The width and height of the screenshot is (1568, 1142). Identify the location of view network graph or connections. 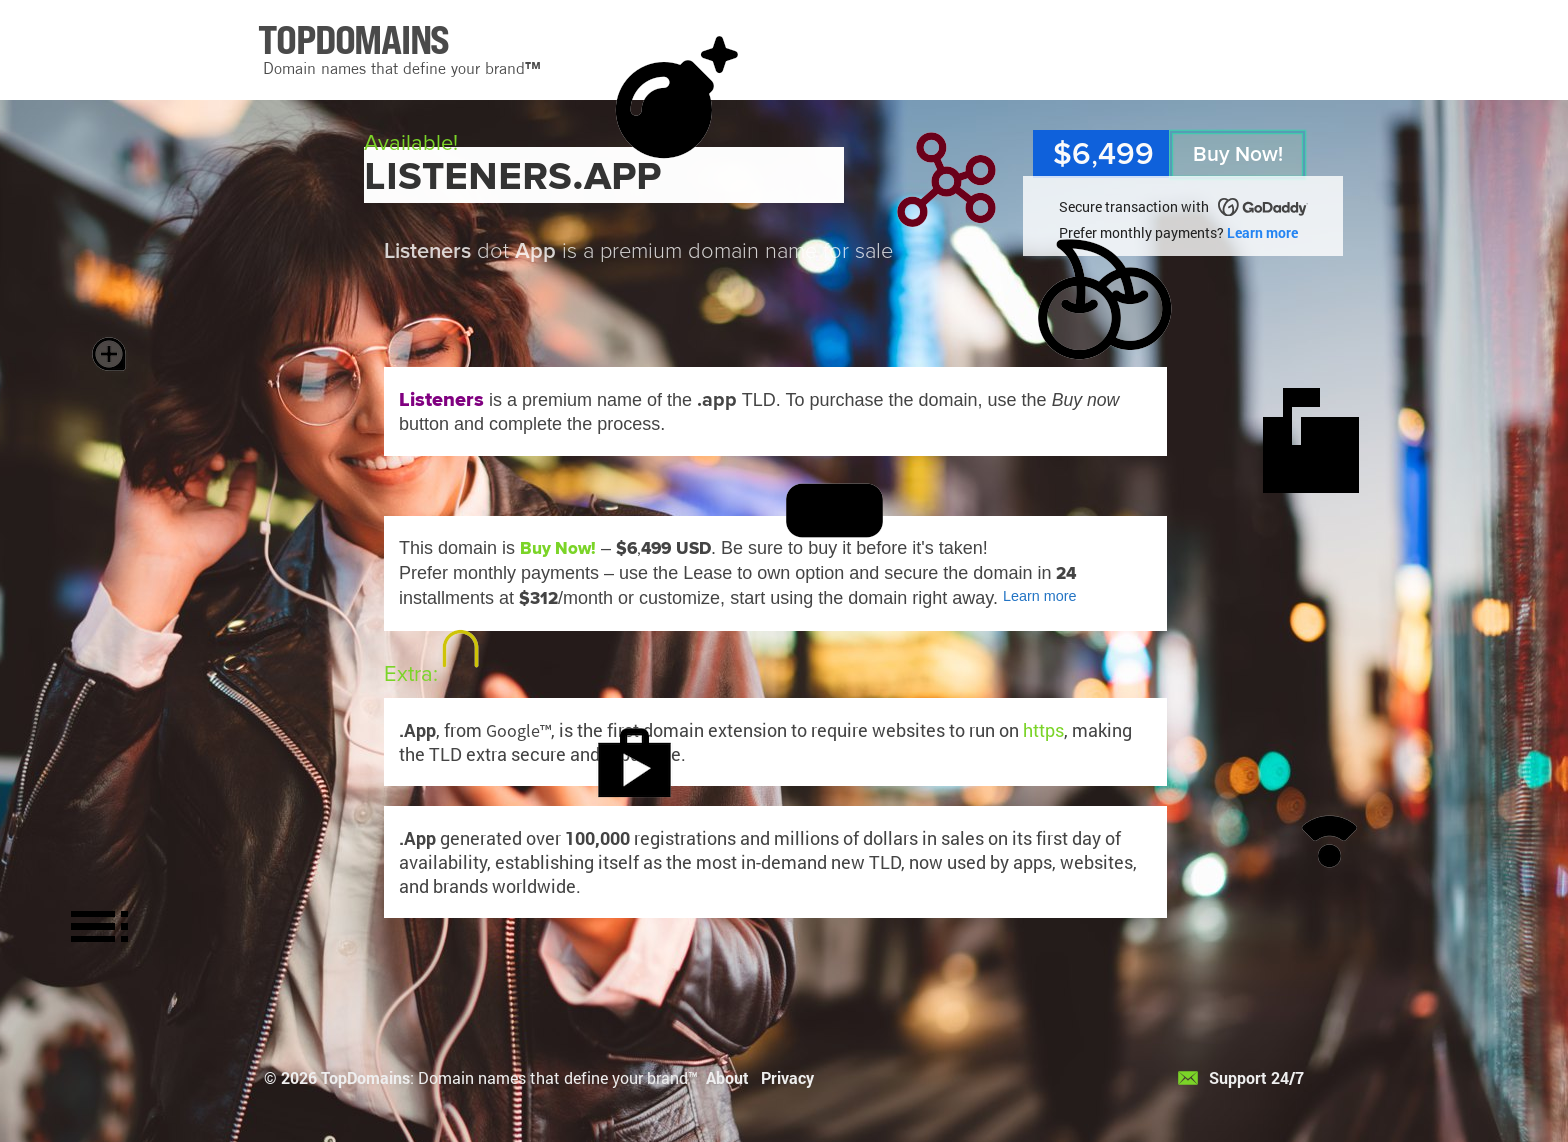
(946, 181).